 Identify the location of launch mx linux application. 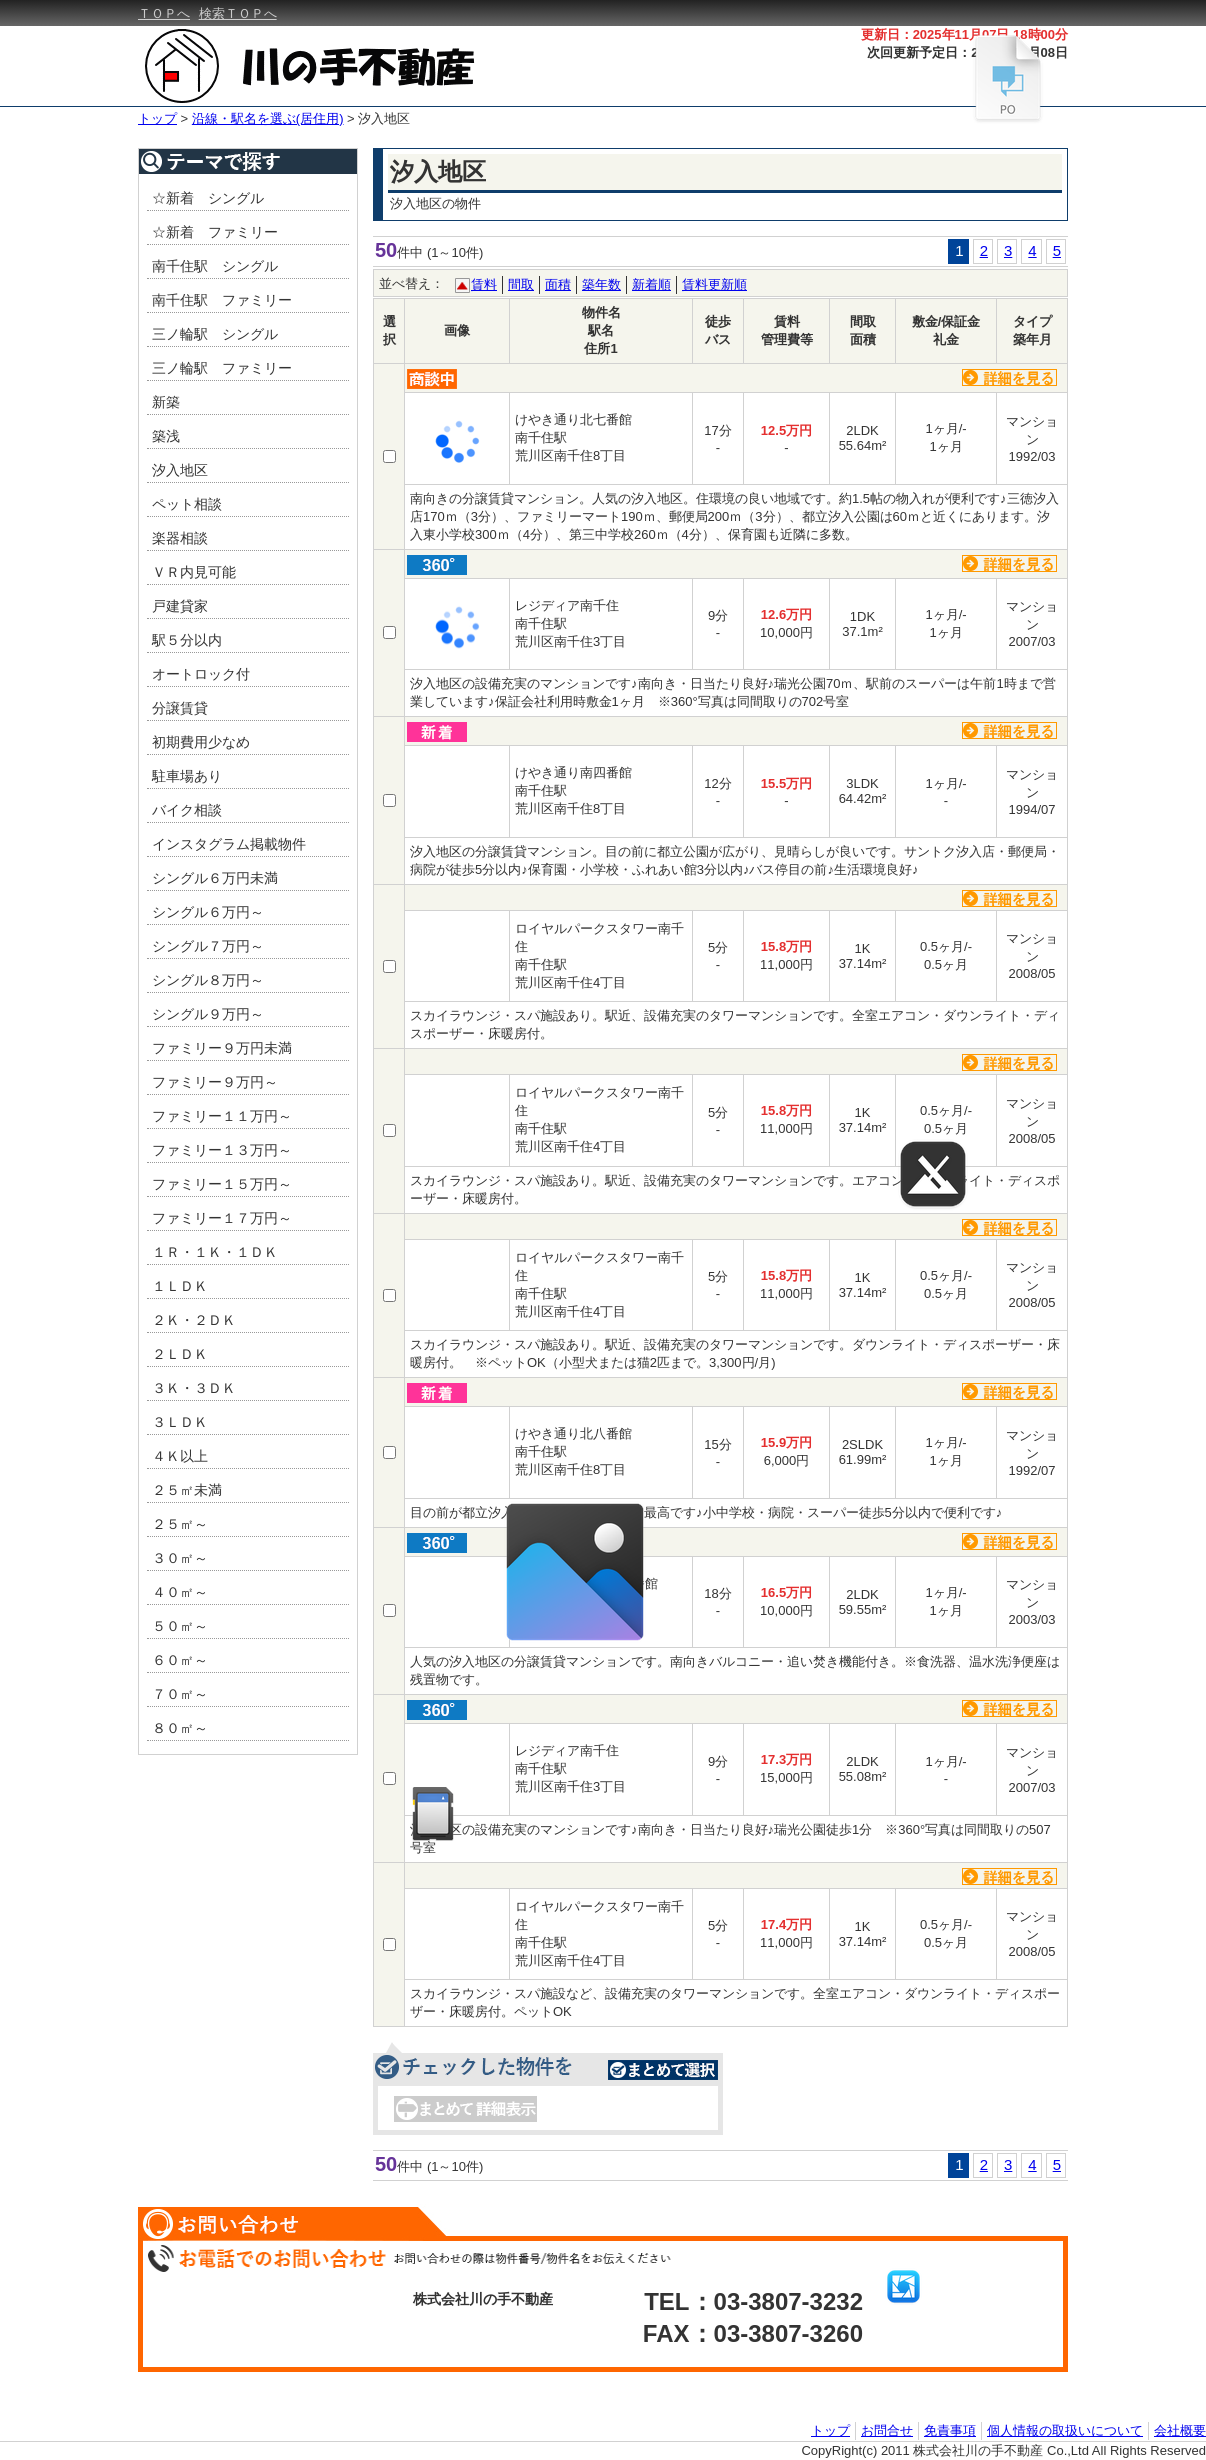
(933, 1174).